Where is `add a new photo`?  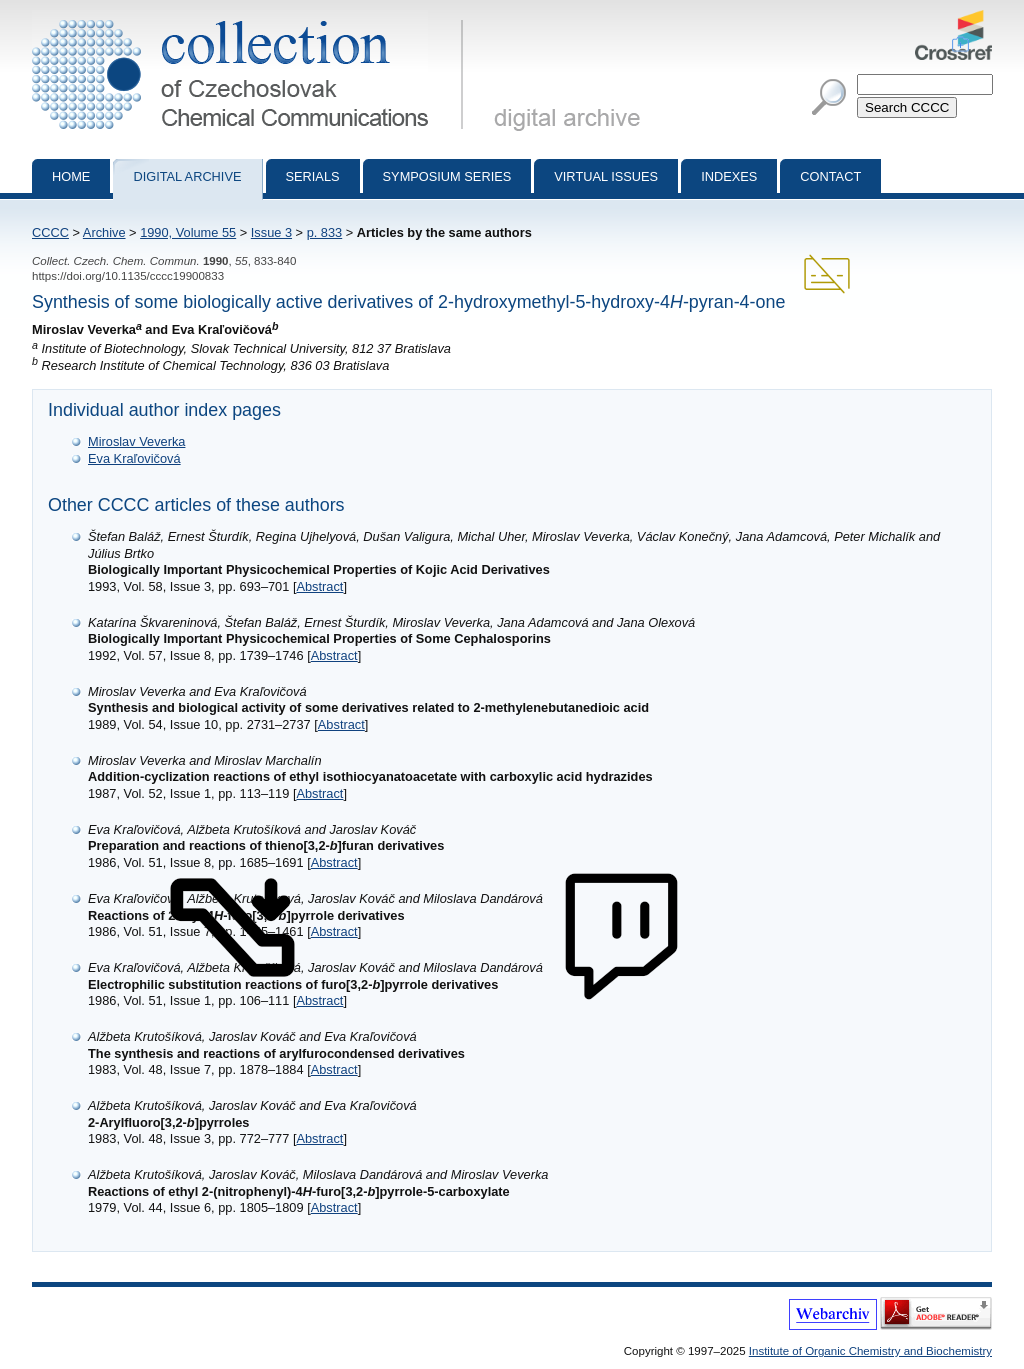 add a new photo is located at coordinates (960, 44).